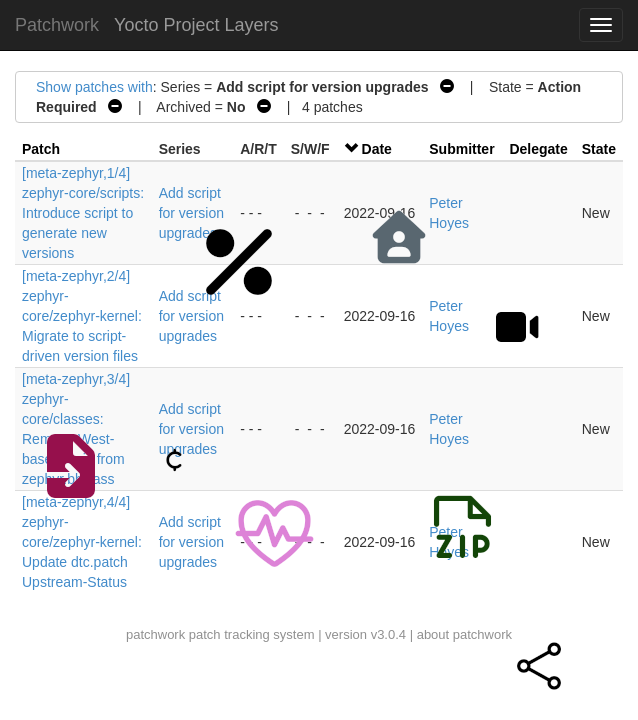 This screenshot has width=638, height=720. I want to click on view your home profile, so click(399, 237).